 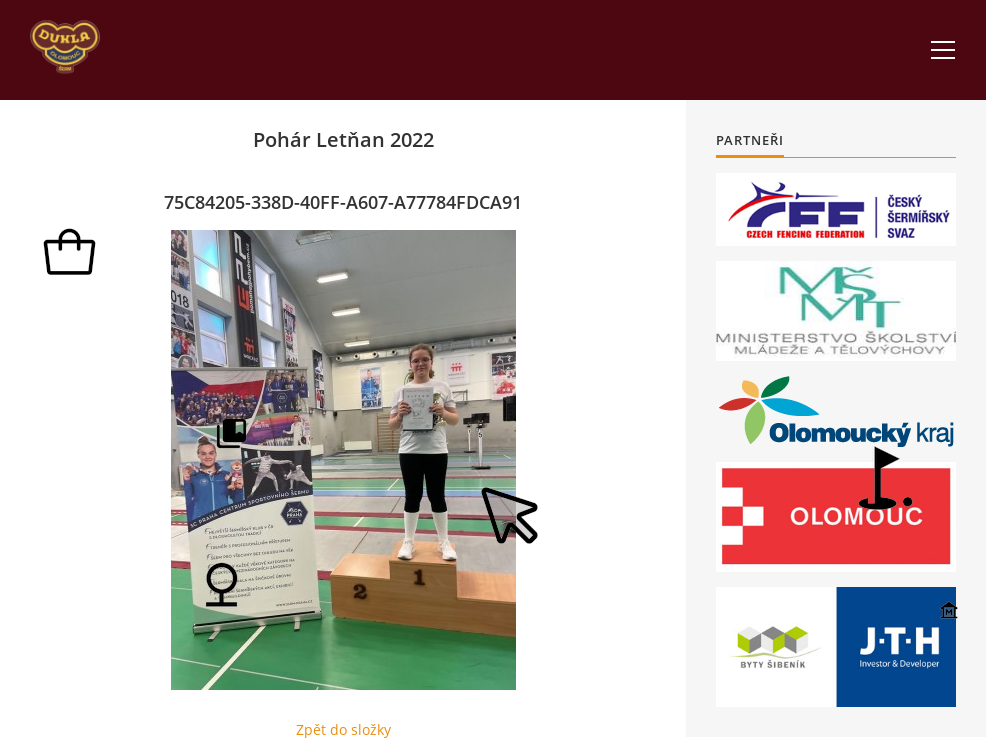 What do you see at coordinates (69, 254) in the screenshot?
I see `view your shopping bag` at bounding box center [69, 254].